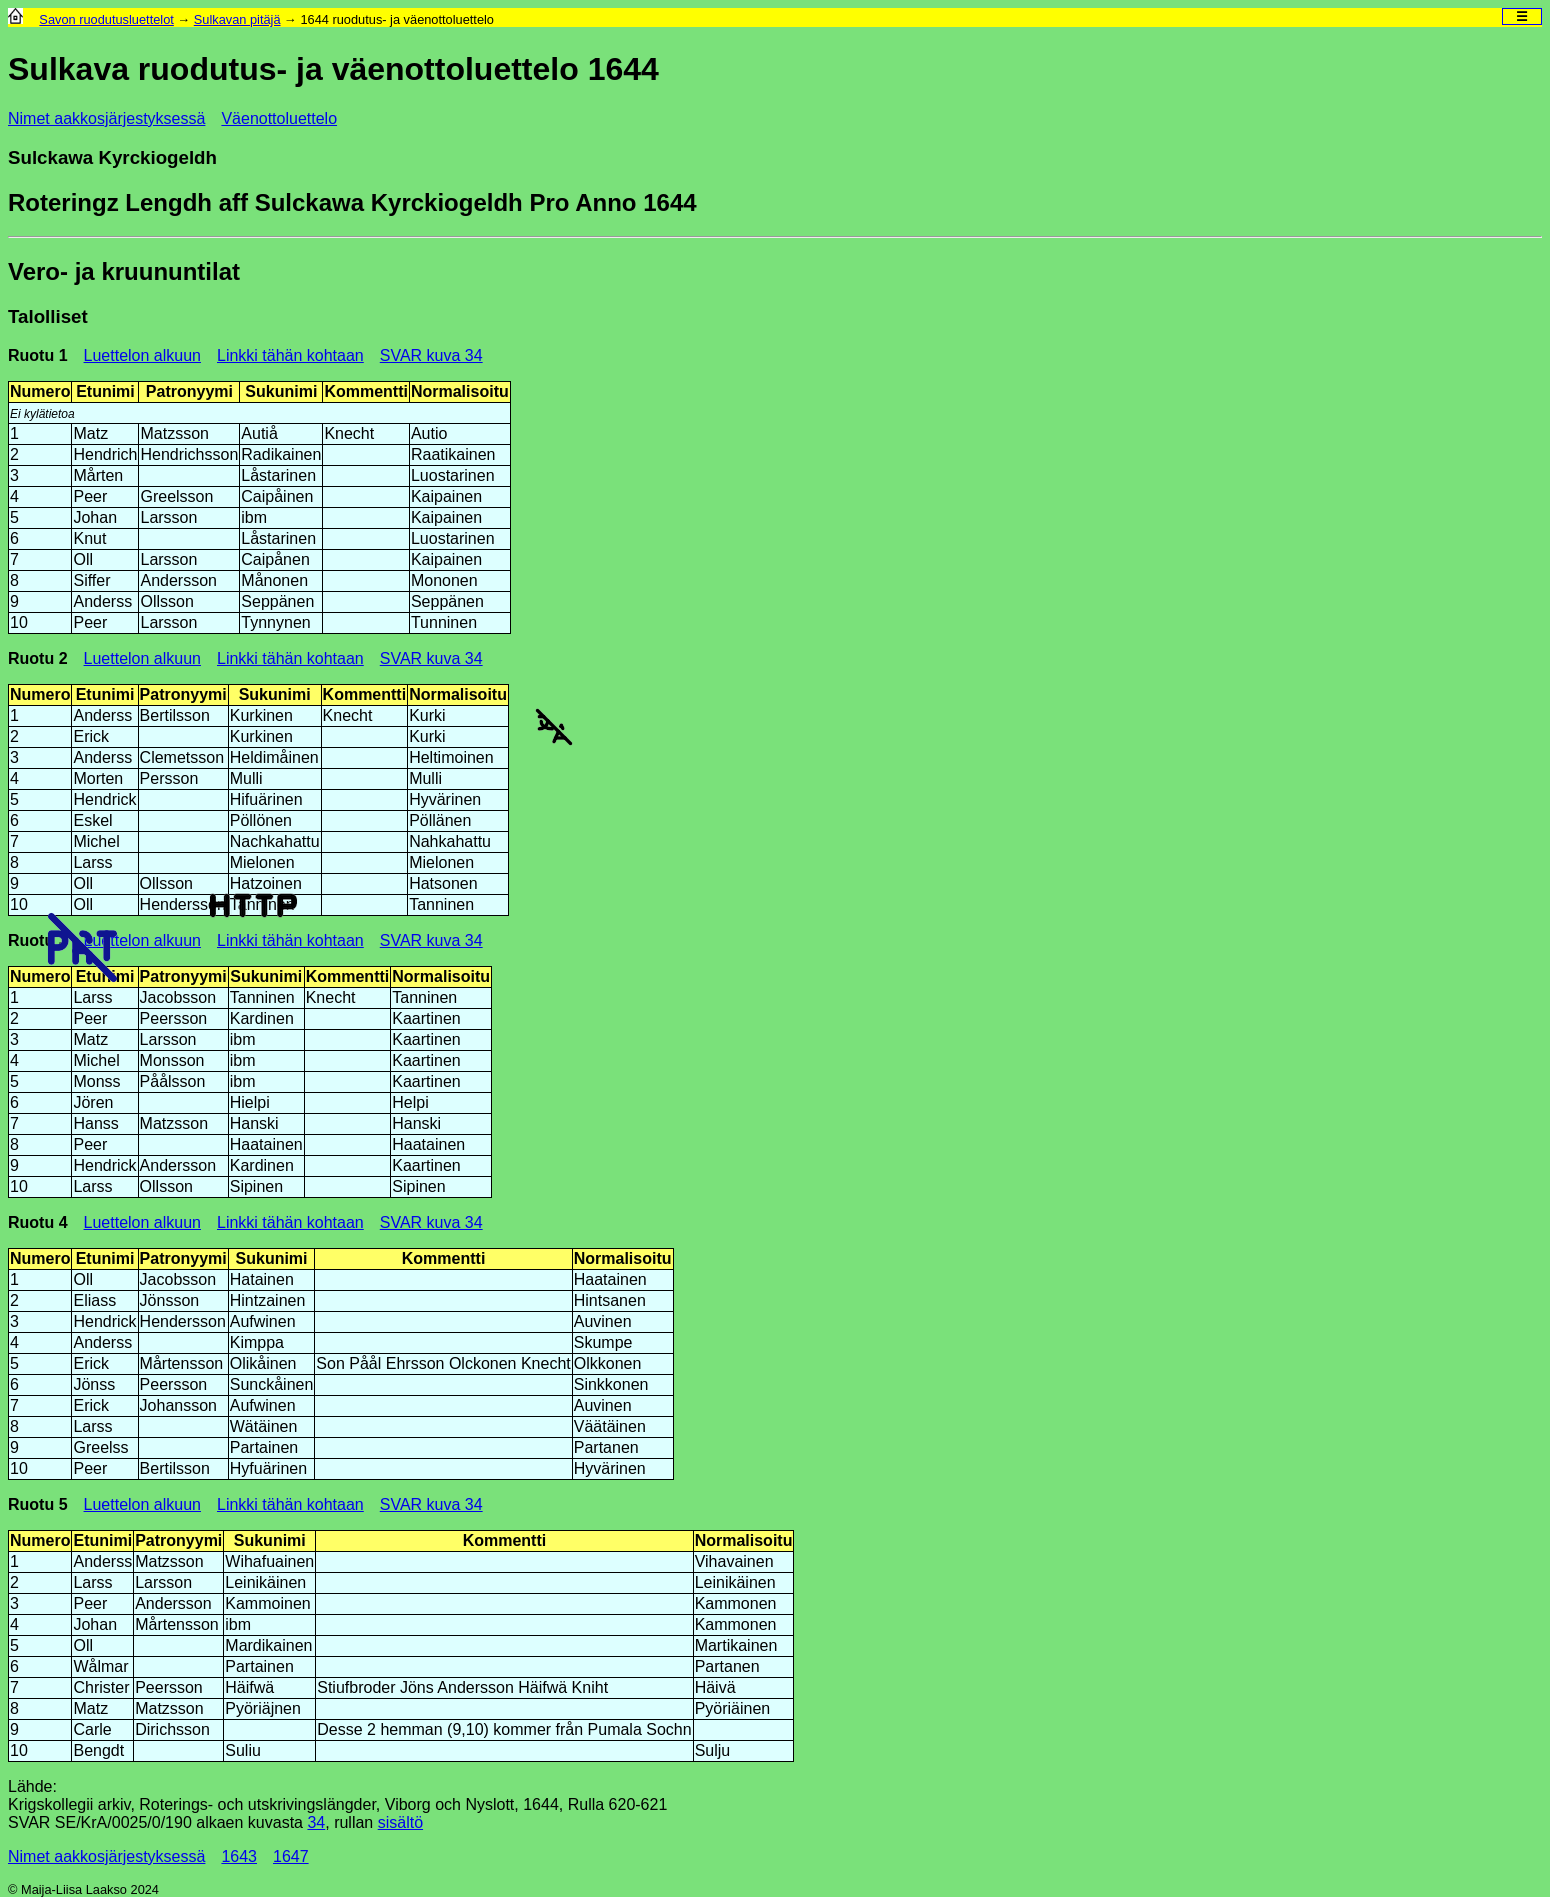 This screenshot has width=1550, height=1897. Describe the element at coordinates (82, 947) in the screenshot. I see `http patch request disabled or unavailable` at that location.